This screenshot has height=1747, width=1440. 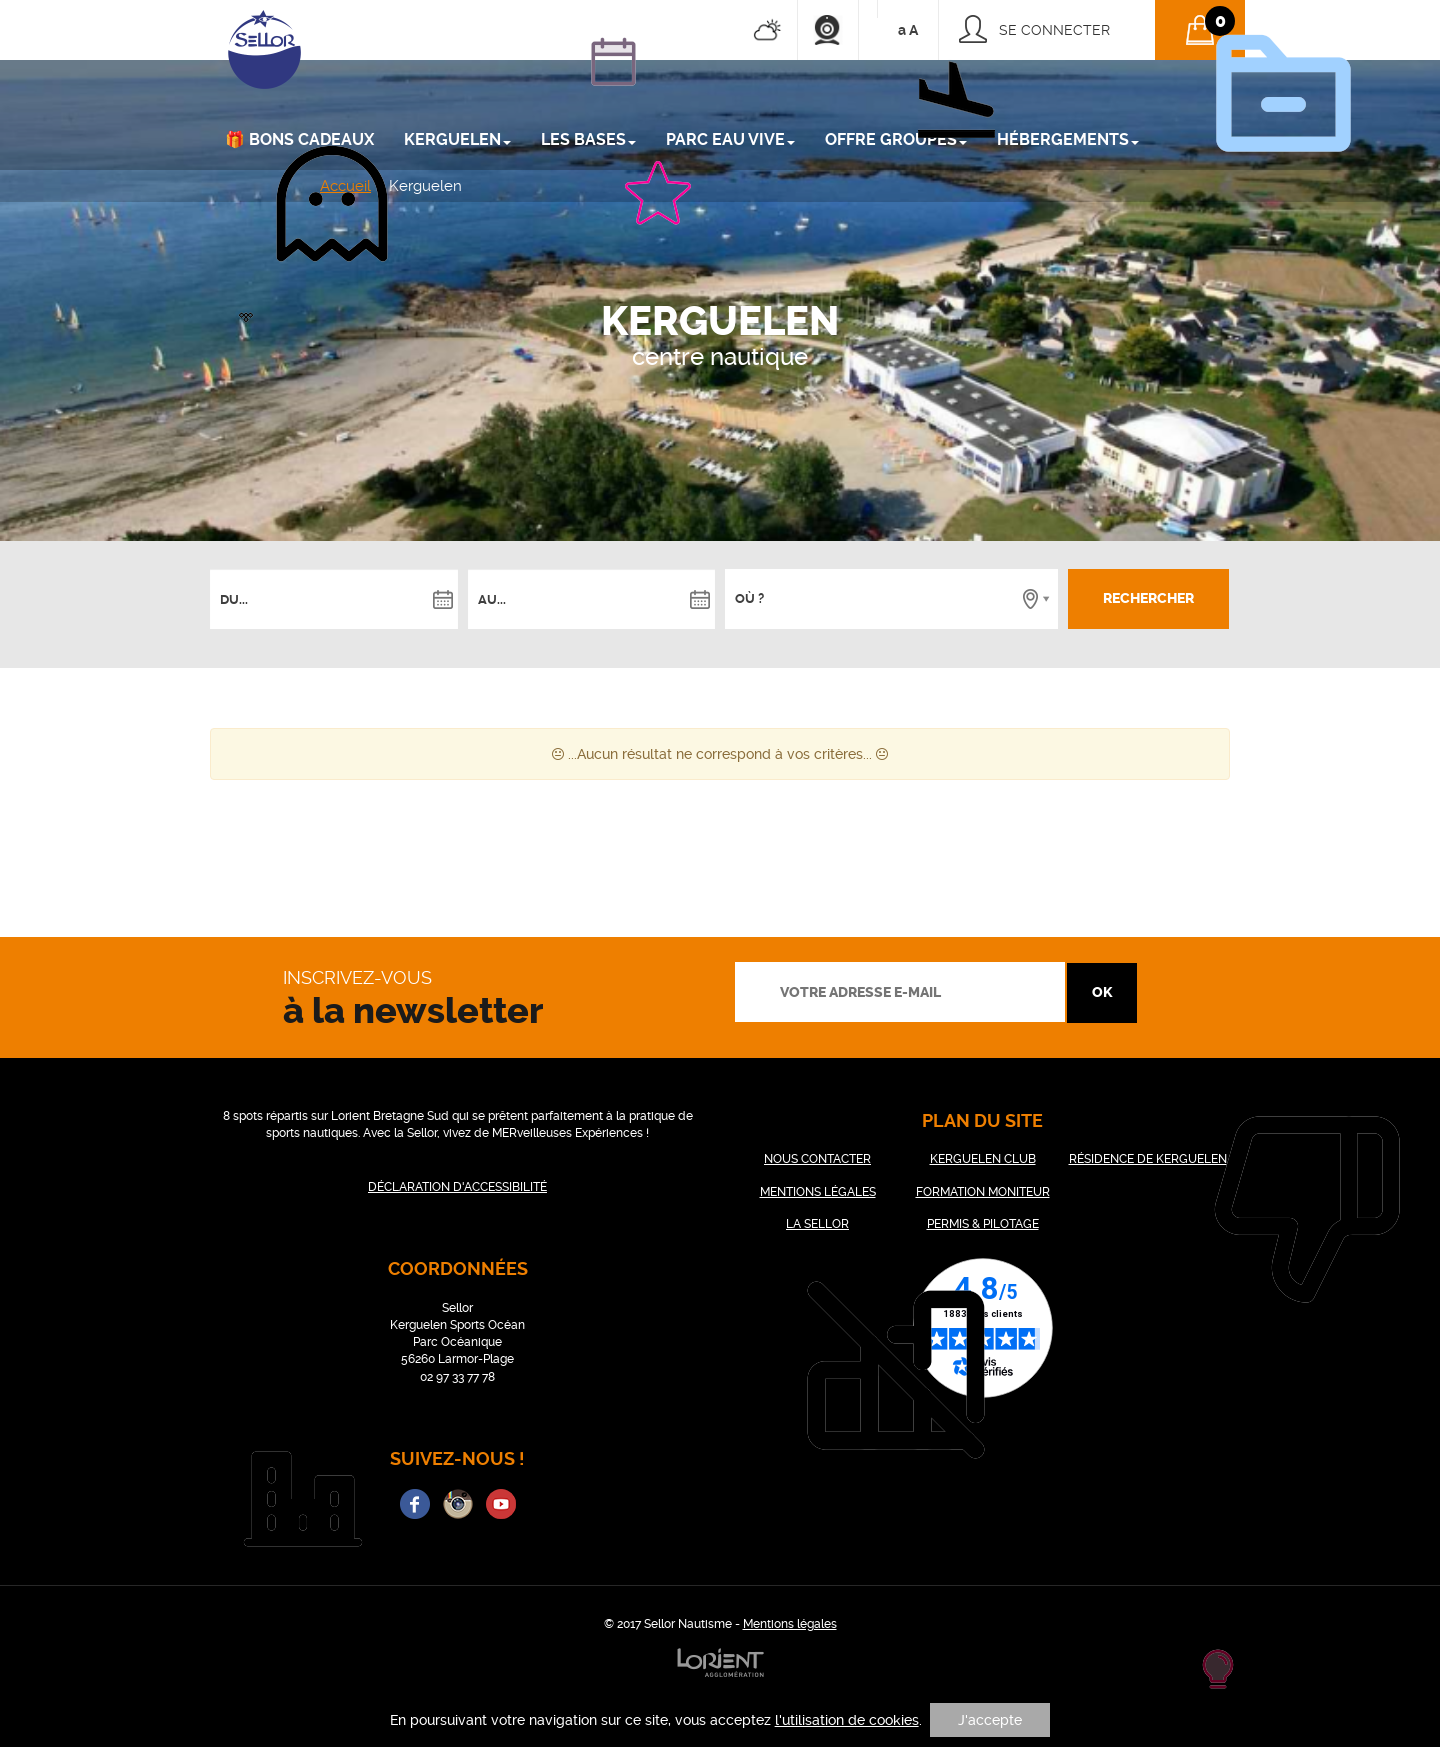 I want to click on dislike or downvote content, so click(x=1306, y=1209).